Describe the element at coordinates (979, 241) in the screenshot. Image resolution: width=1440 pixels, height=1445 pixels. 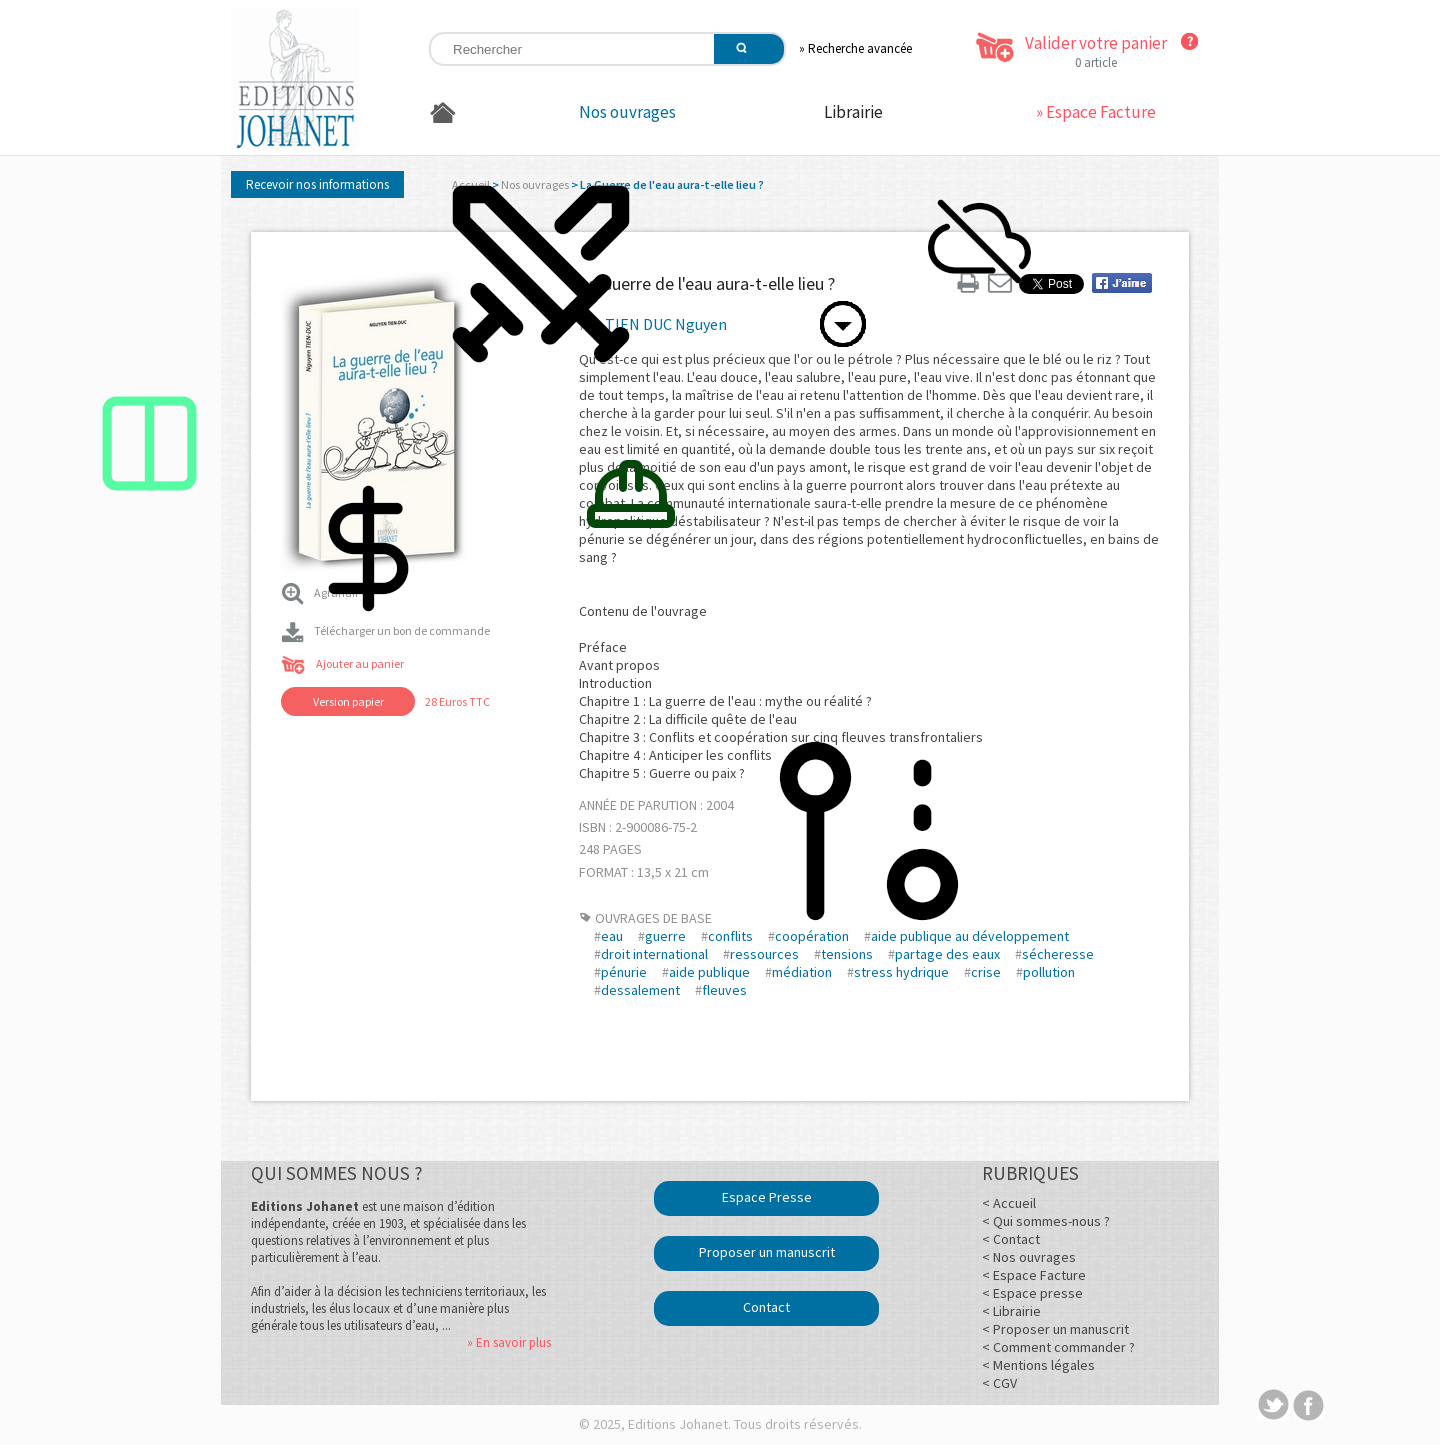
I see `indicates cloud storage is unavailable` at that location.